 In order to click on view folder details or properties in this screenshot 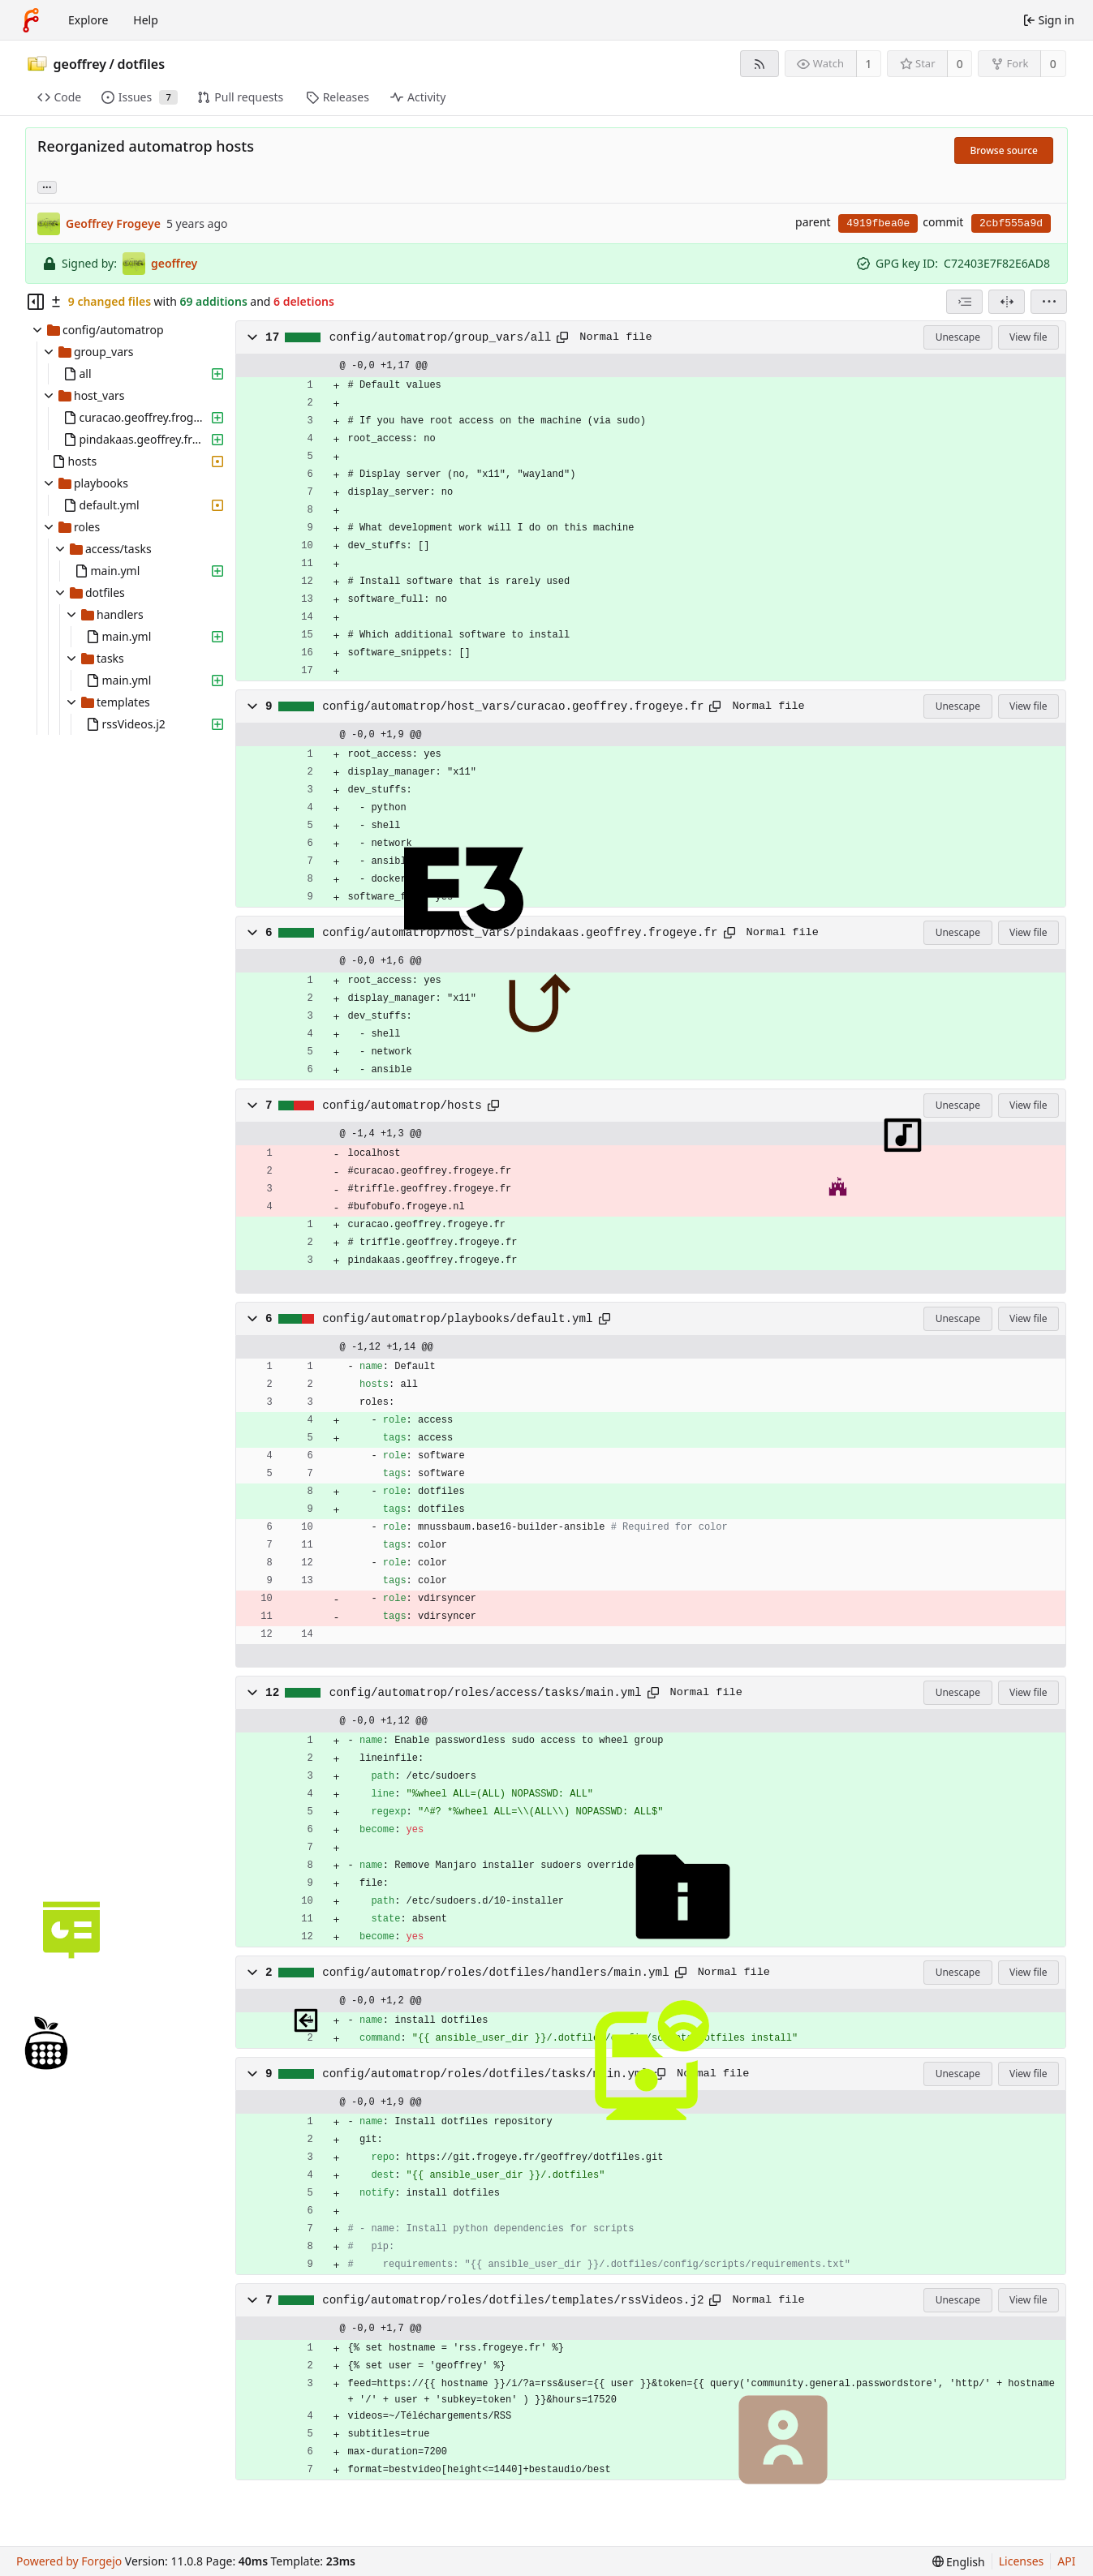, I will do `click(682, 1896)`.